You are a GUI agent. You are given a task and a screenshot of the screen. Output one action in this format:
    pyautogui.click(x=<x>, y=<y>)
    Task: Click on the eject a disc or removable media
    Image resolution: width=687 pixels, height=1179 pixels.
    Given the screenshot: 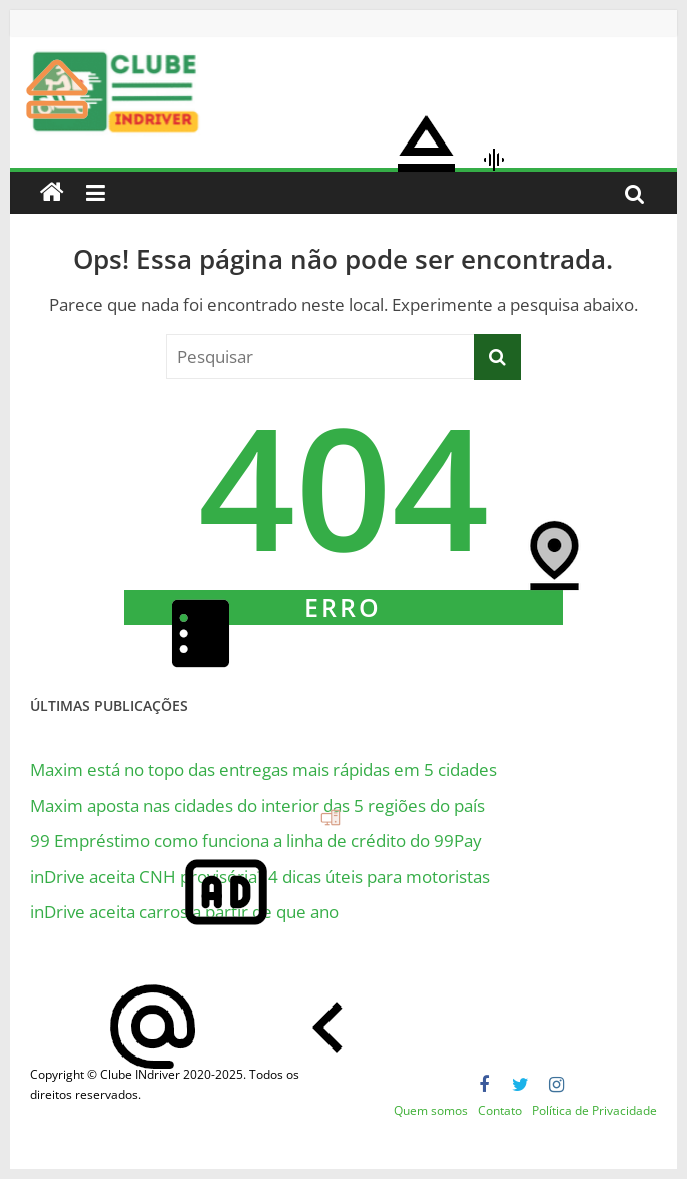 What is the action you would take?
    pyautogui.click(x=426, y=143)
    